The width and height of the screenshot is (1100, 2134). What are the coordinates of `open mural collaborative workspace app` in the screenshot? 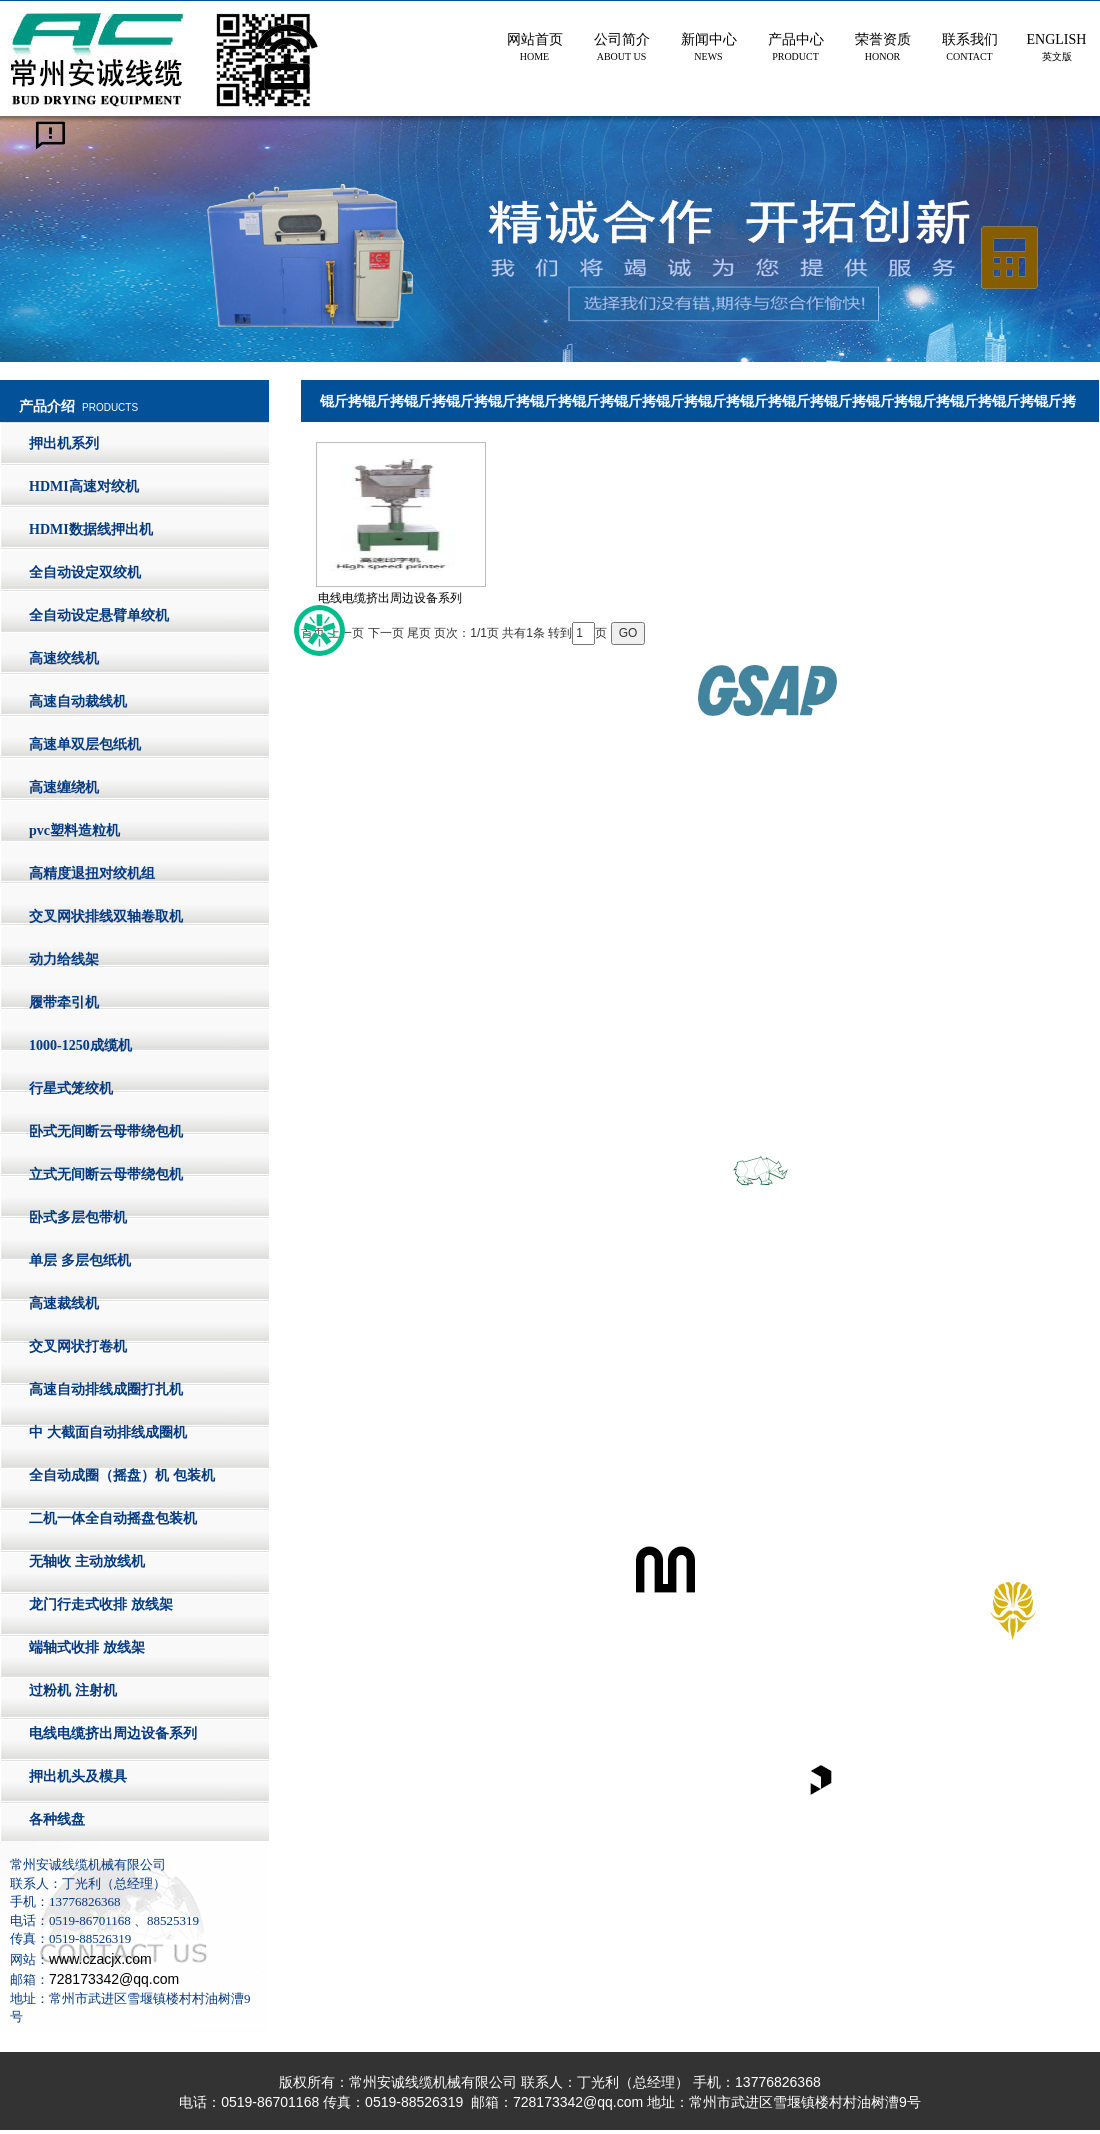 It's located at (665, 1569).